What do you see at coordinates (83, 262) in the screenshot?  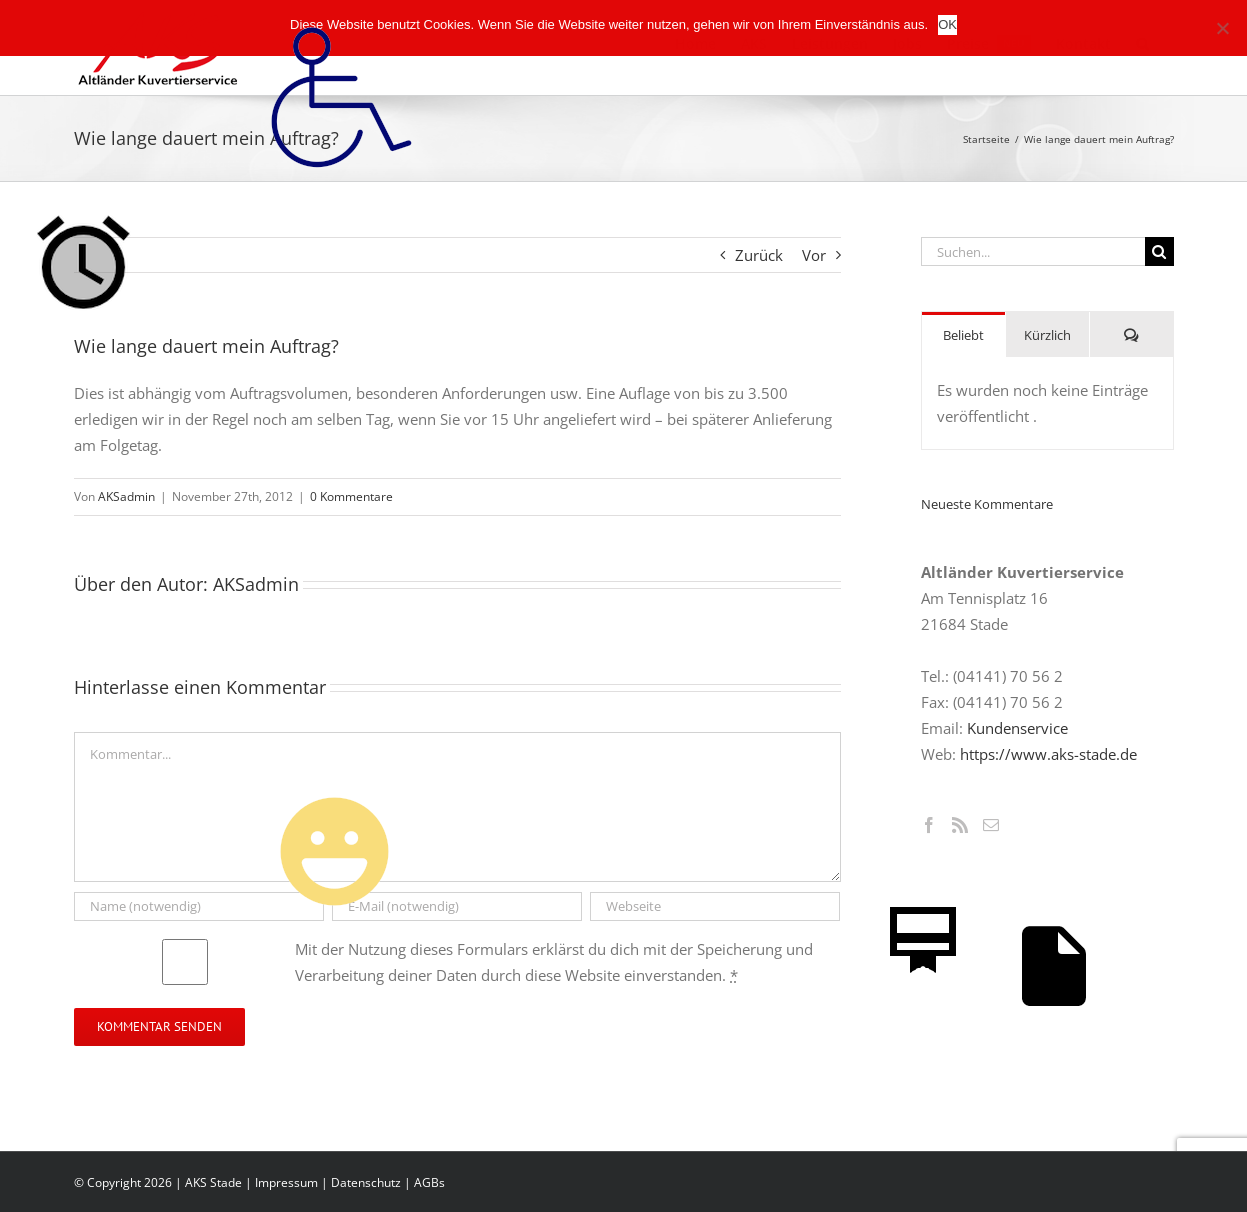 I see `set or manage alarms` at bounding box center [83, 262].